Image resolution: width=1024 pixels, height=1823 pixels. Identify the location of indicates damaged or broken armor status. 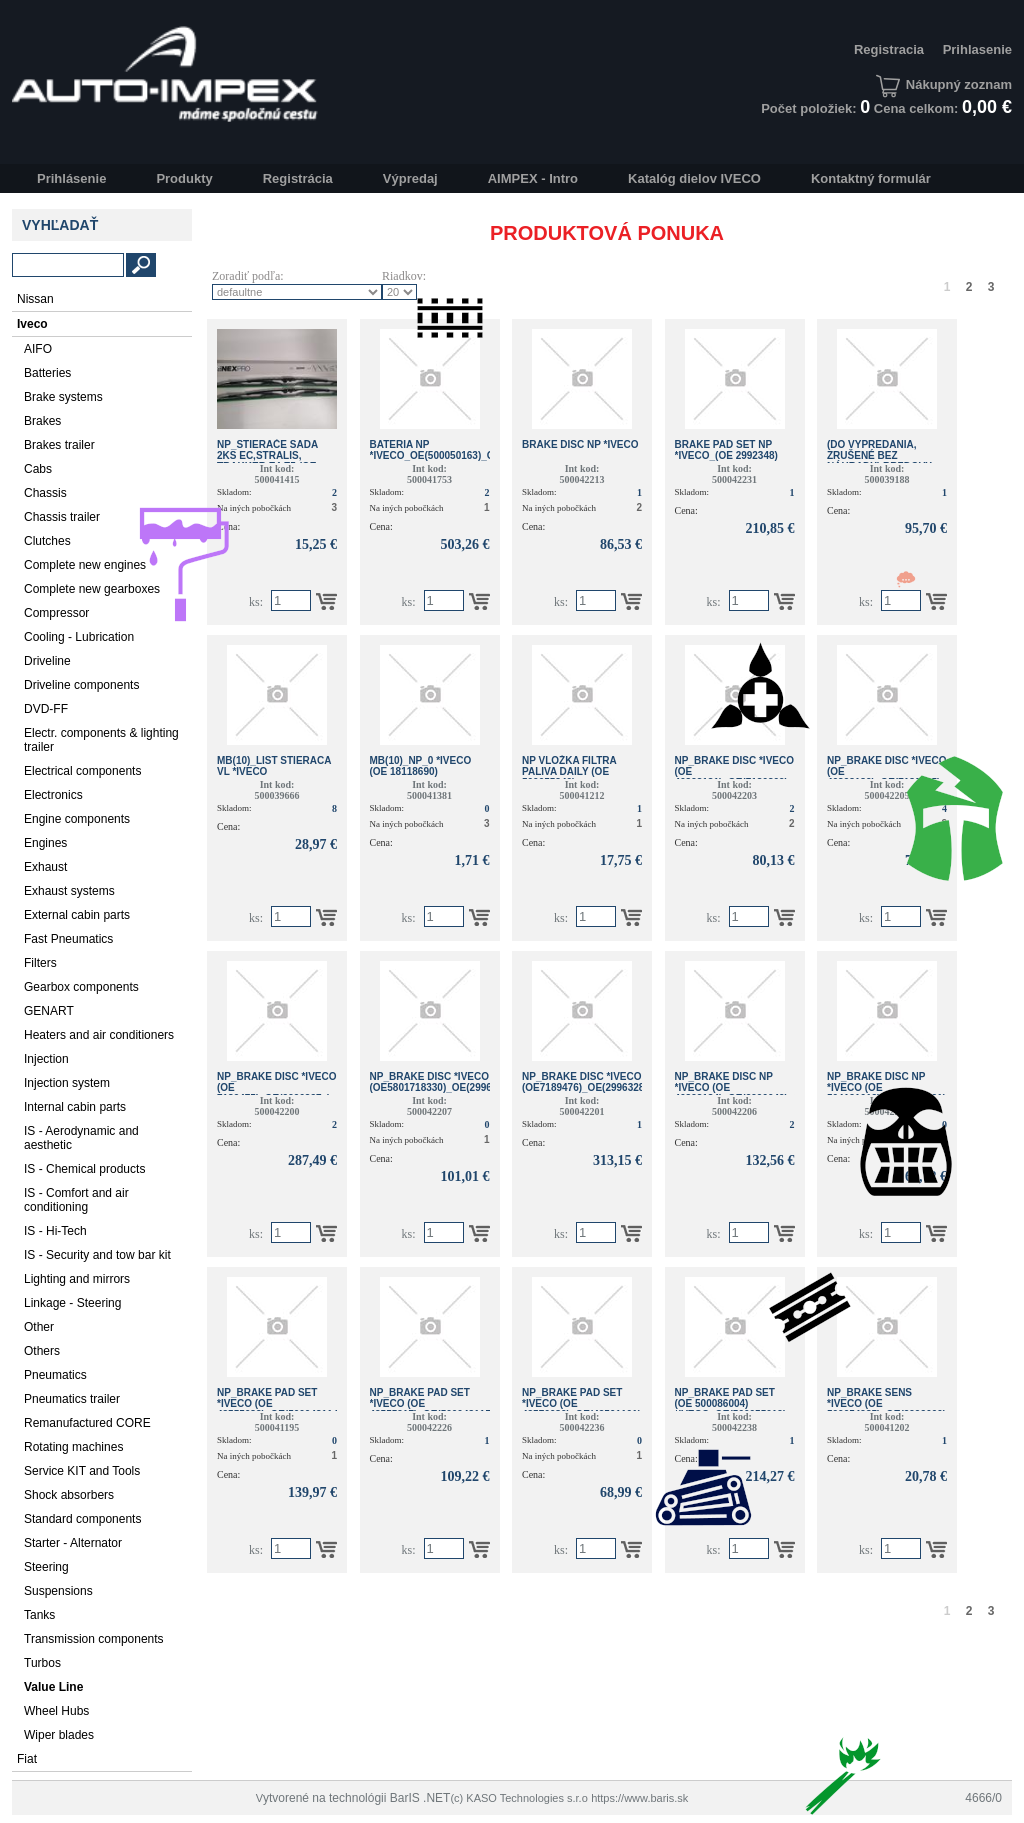
(954, 819).